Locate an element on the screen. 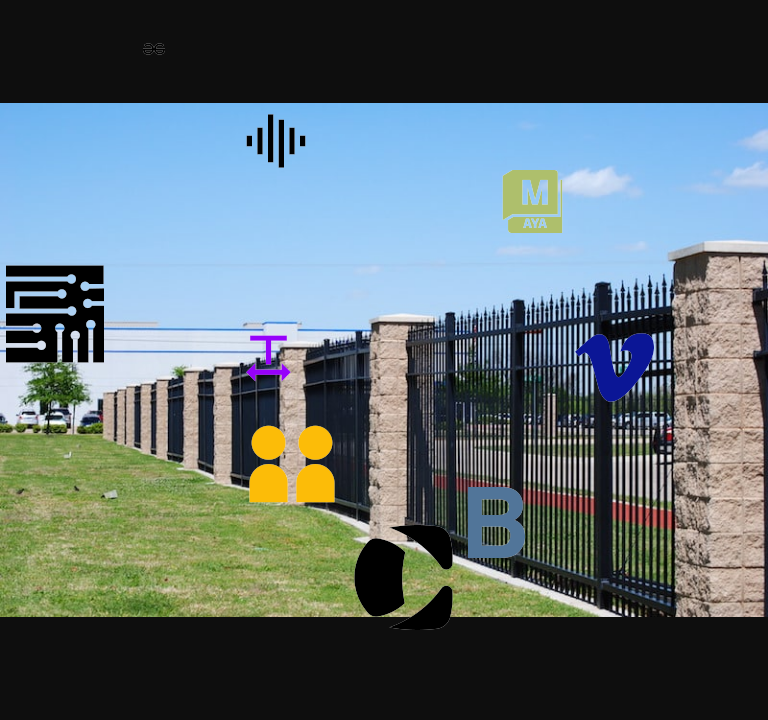  voice recognition or audio waveform indicator is located at coordinates (276, 141).